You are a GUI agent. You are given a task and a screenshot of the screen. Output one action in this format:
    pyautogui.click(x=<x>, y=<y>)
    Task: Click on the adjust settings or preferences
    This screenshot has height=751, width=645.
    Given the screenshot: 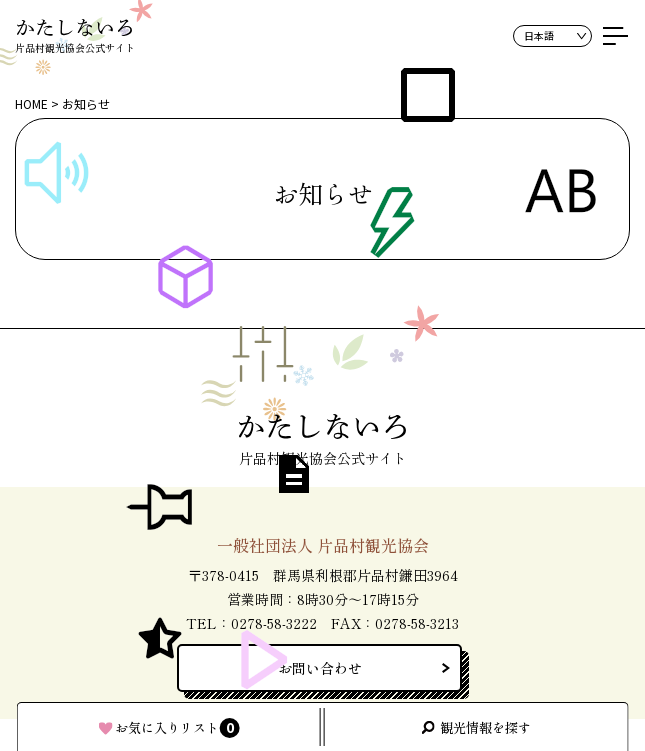 What is the action you would take?
    pyautogui.click(x=263, y=354)
    